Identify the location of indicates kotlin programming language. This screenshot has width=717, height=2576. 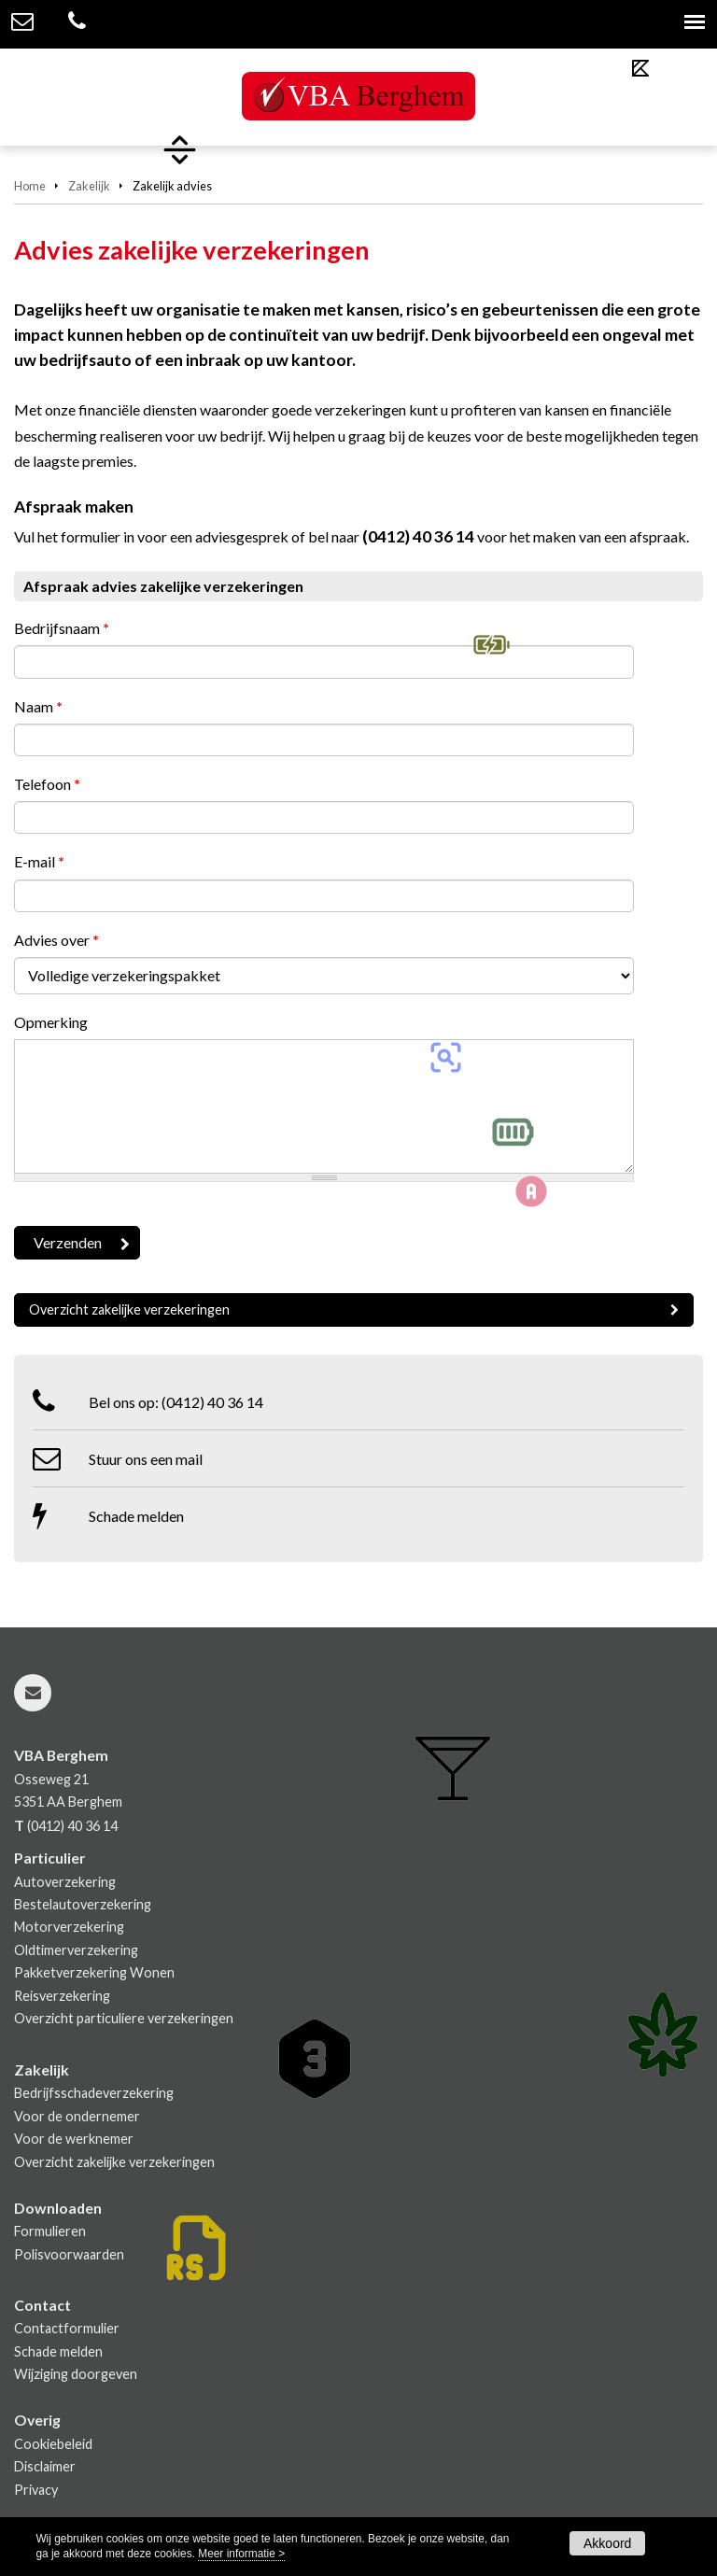
(640, 68).